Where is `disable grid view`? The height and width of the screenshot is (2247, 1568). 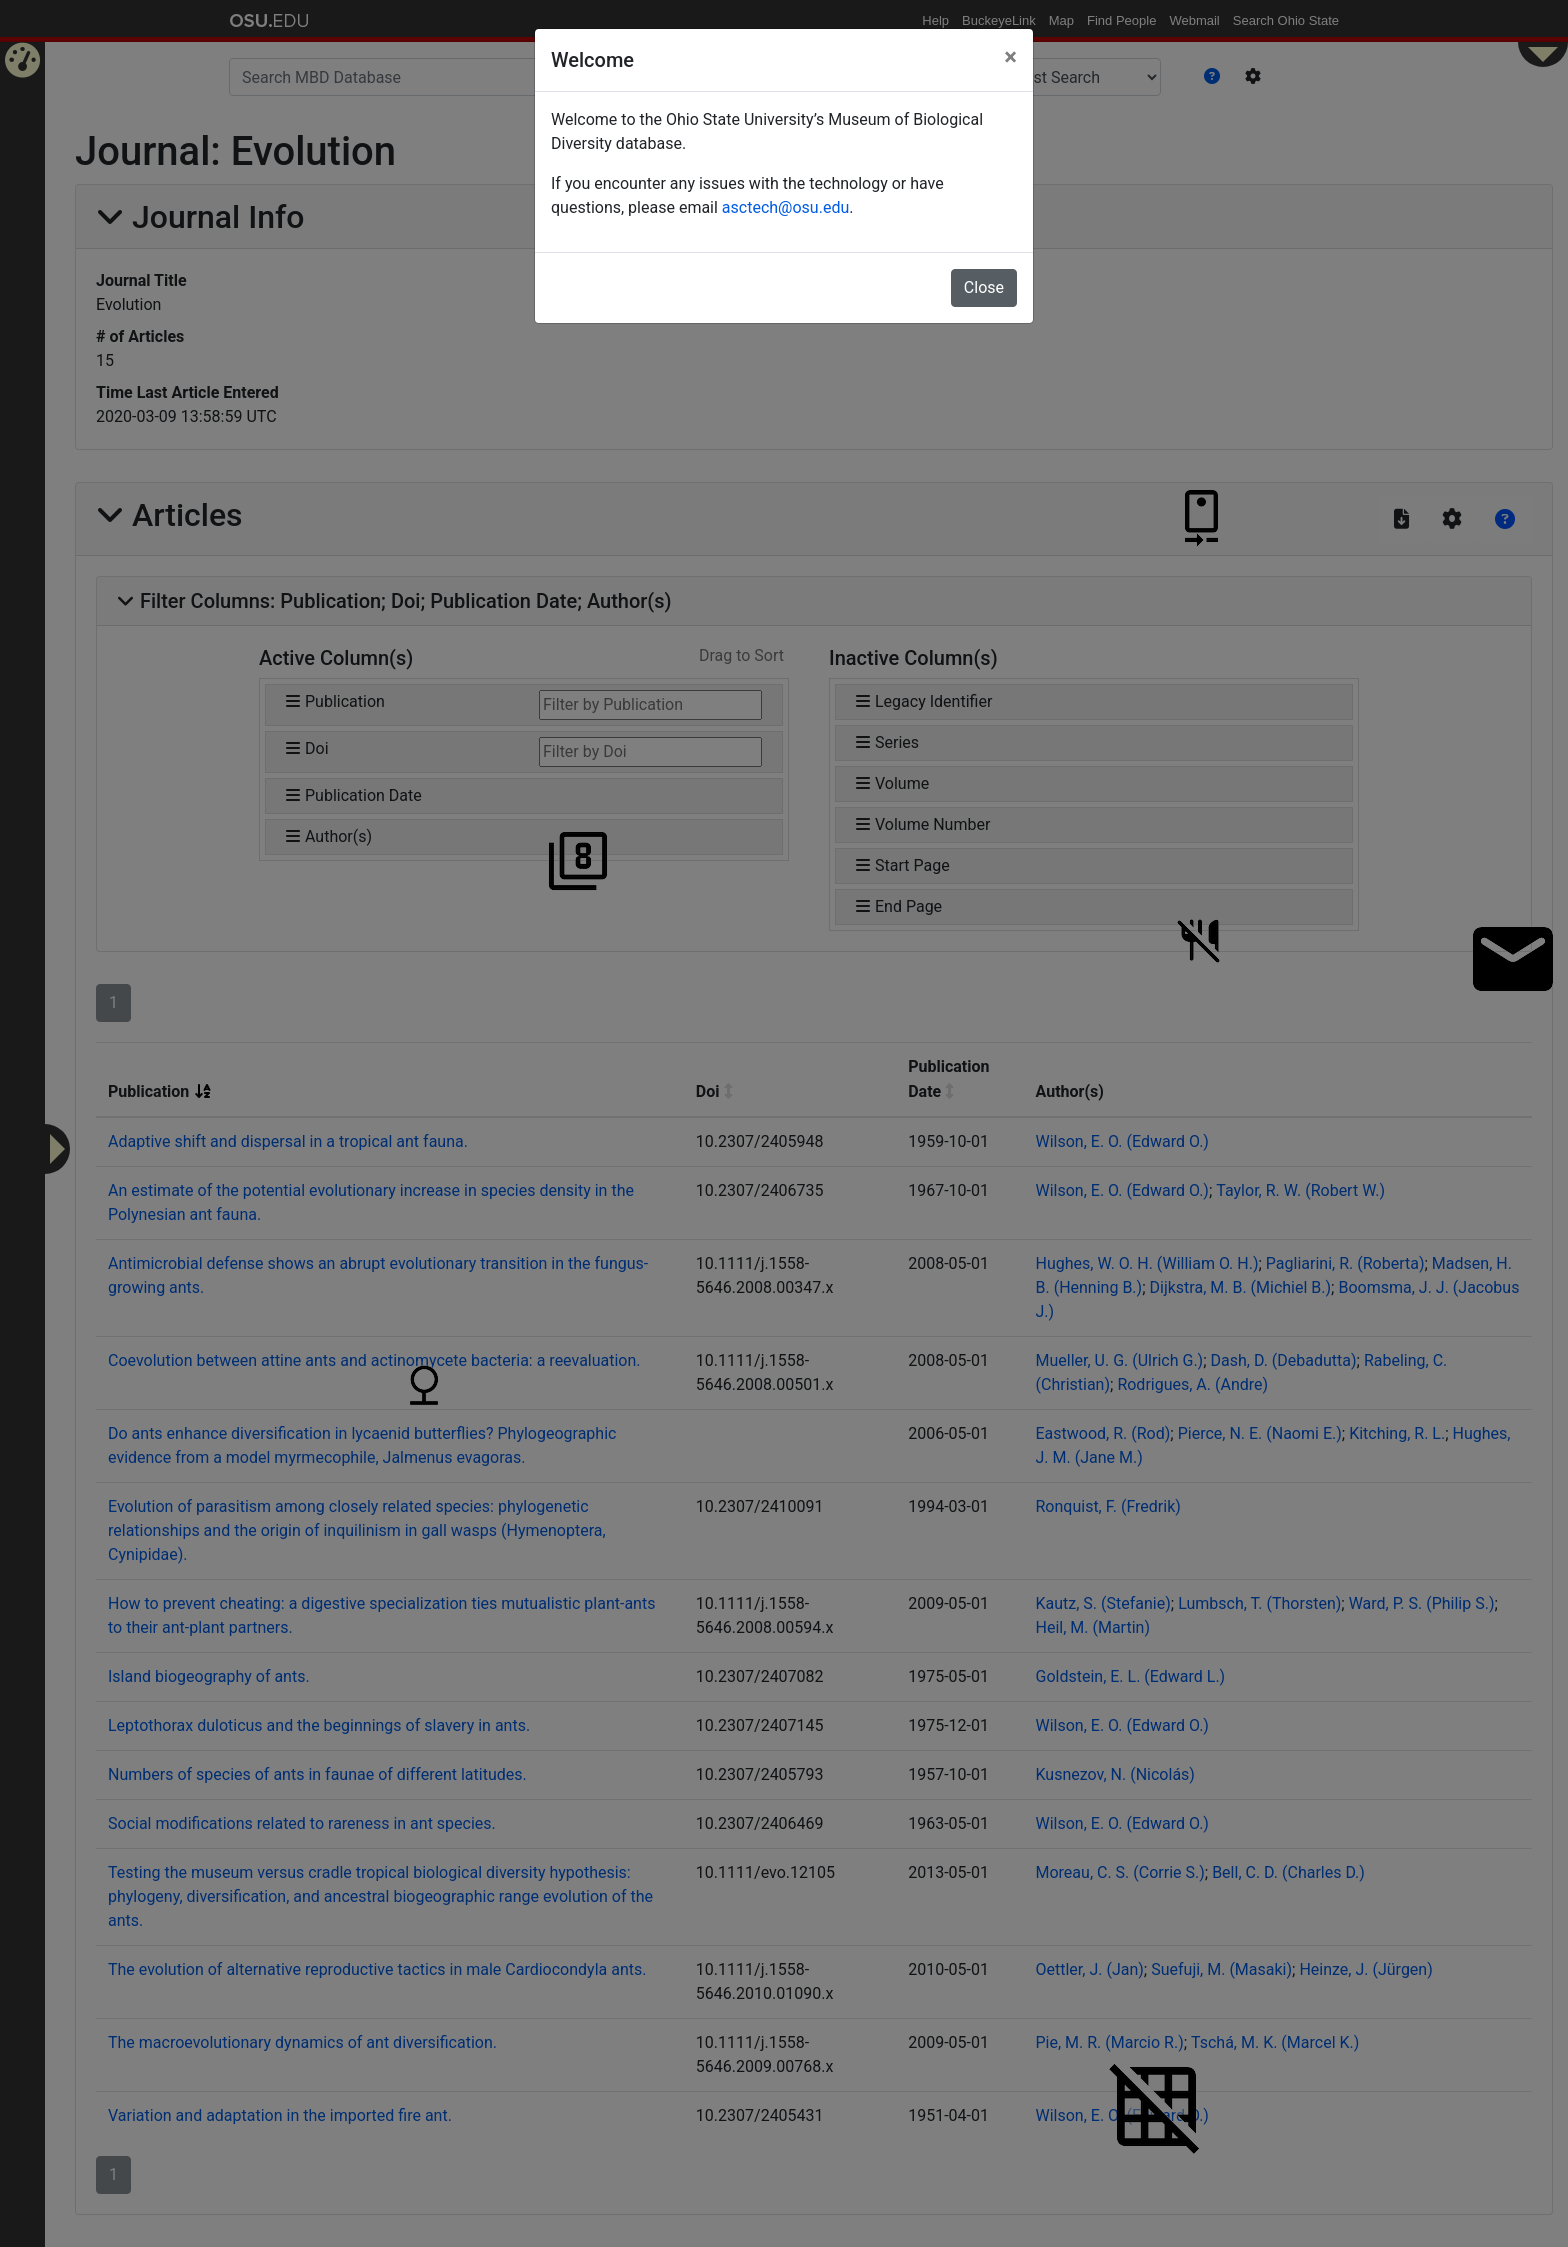
disable grid view is located at coordinates (1156, 2106).